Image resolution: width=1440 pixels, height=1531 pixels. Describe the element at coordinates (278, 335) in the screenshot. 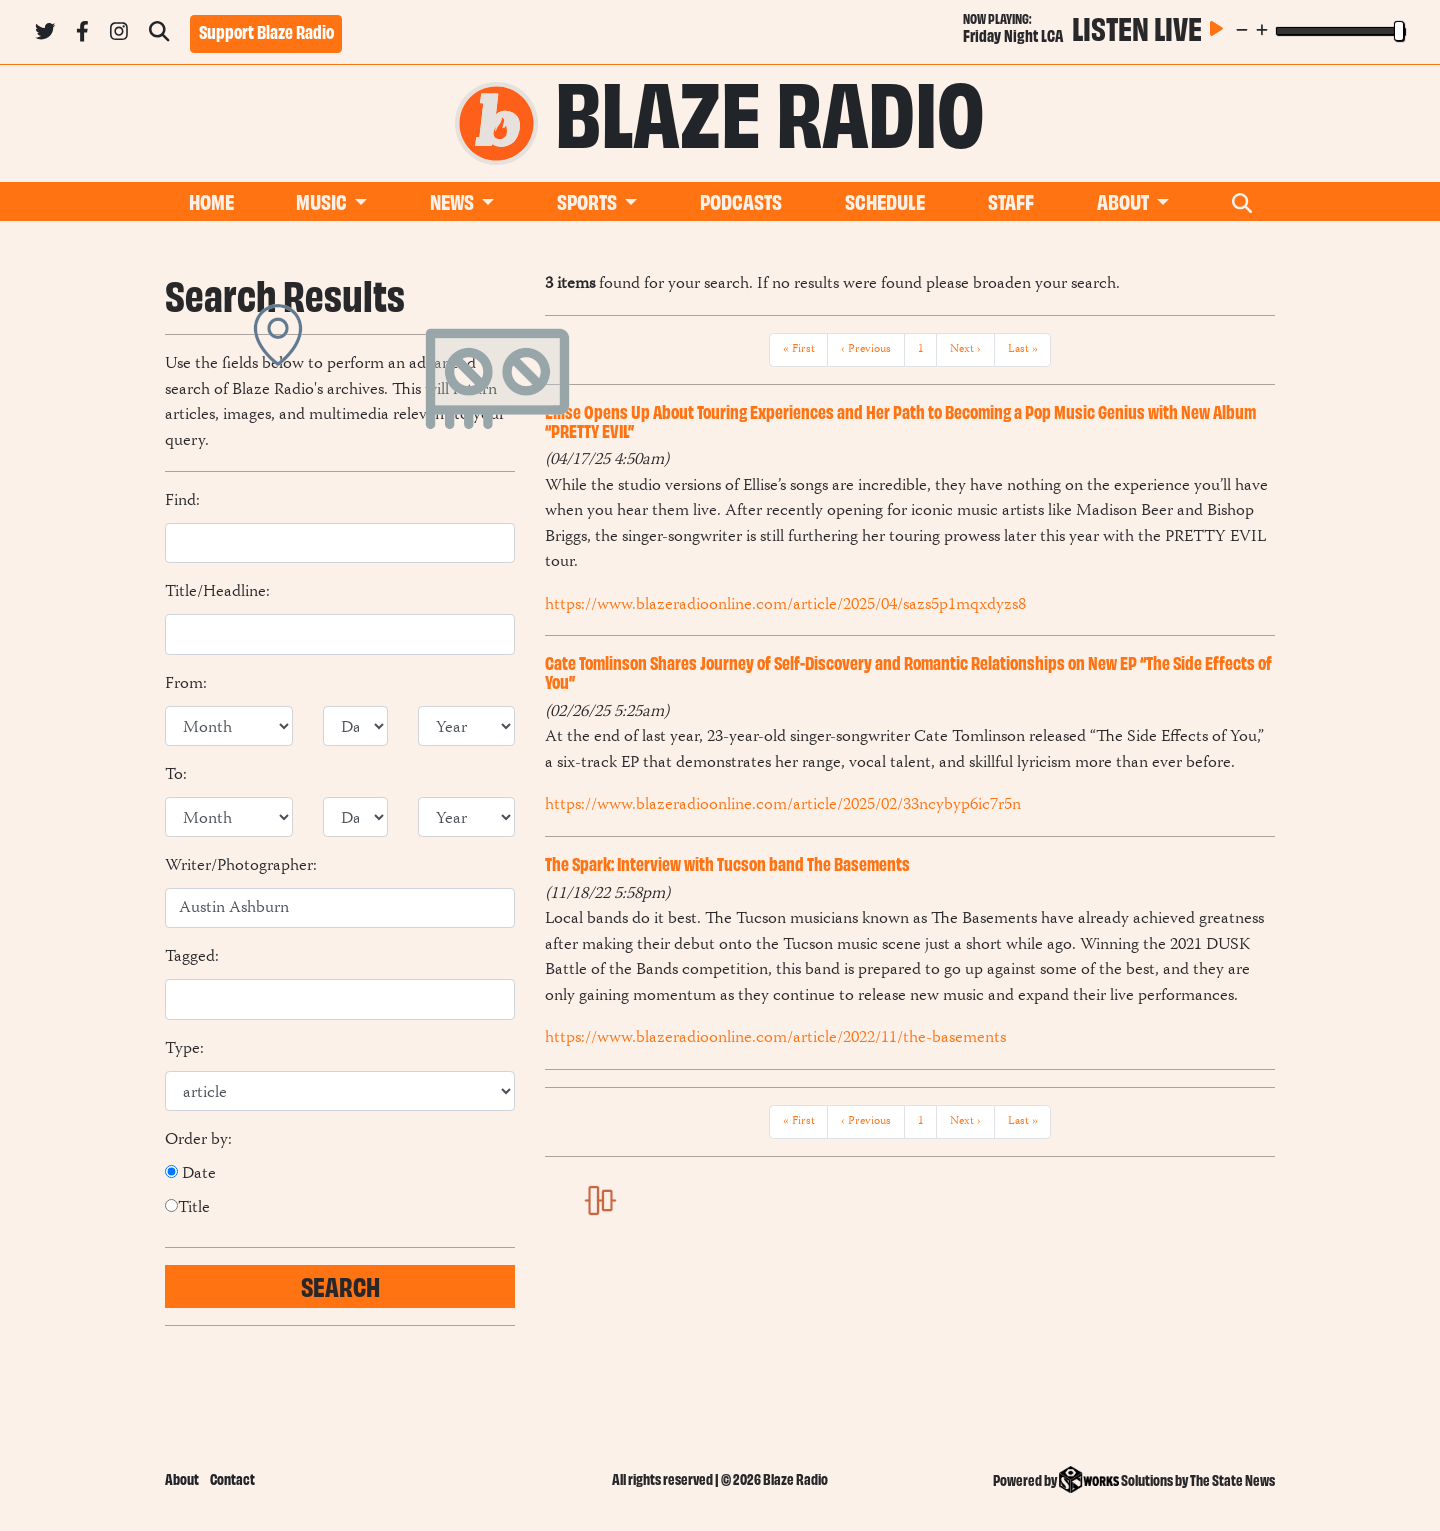

I see `view location on map` at that location.